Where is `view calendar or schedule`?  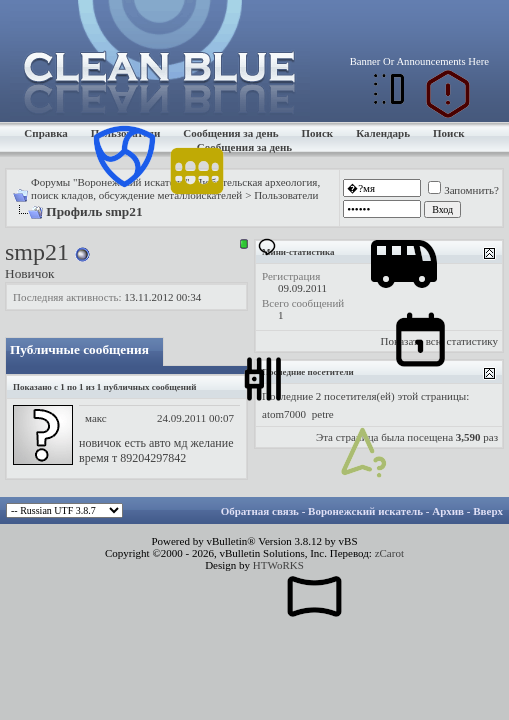
view calendar or schedule is located at coordinates (420, 339).